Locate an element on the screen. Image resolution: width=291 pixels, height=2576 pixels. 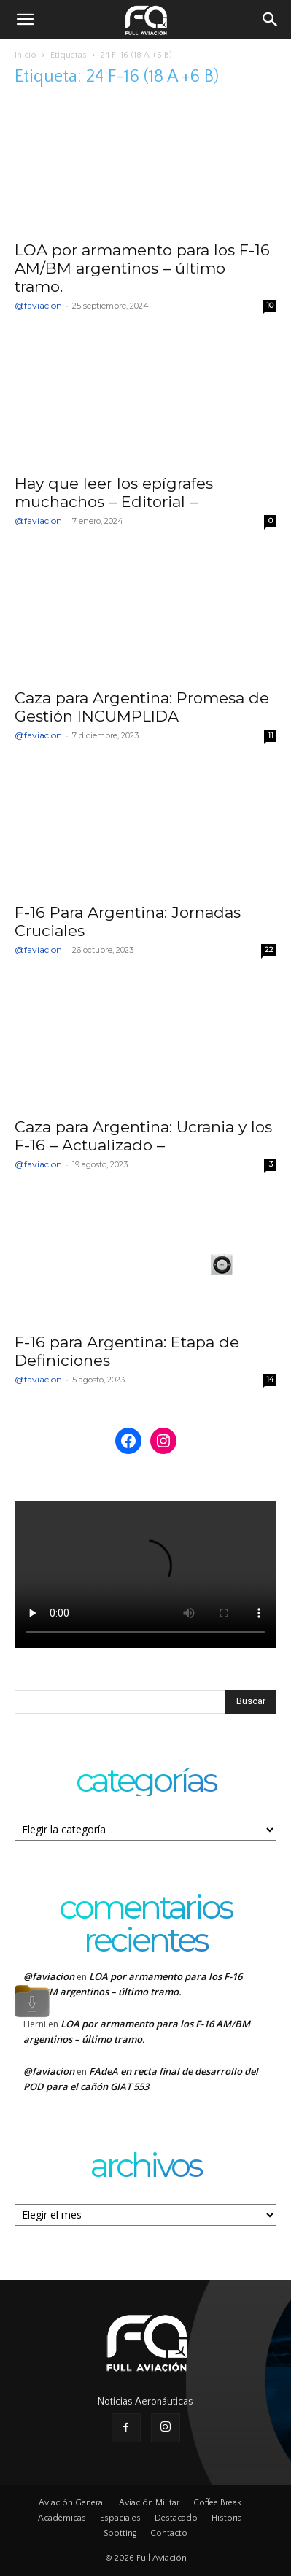
iPod shuffle device icon is located at coordinates (222, 1264).